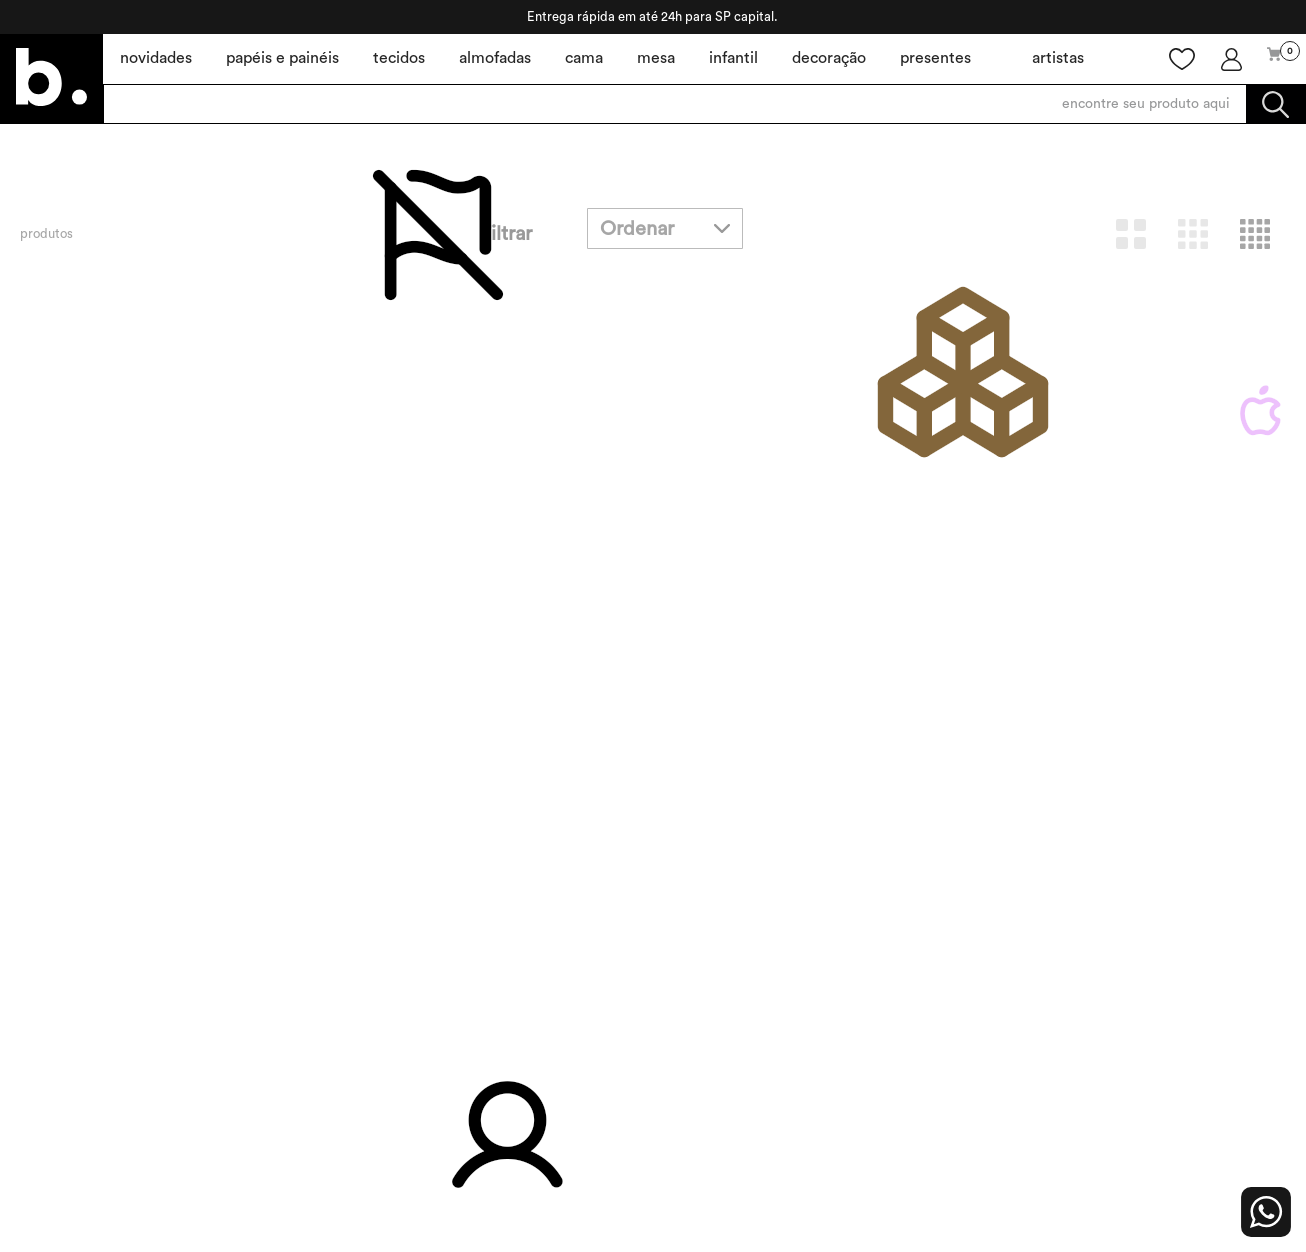 This screenshot has height=1252, width=1306. Describe the element at coordinates (1261, 411) in the screenshot. I see `apple brand or product identifier` at that location.